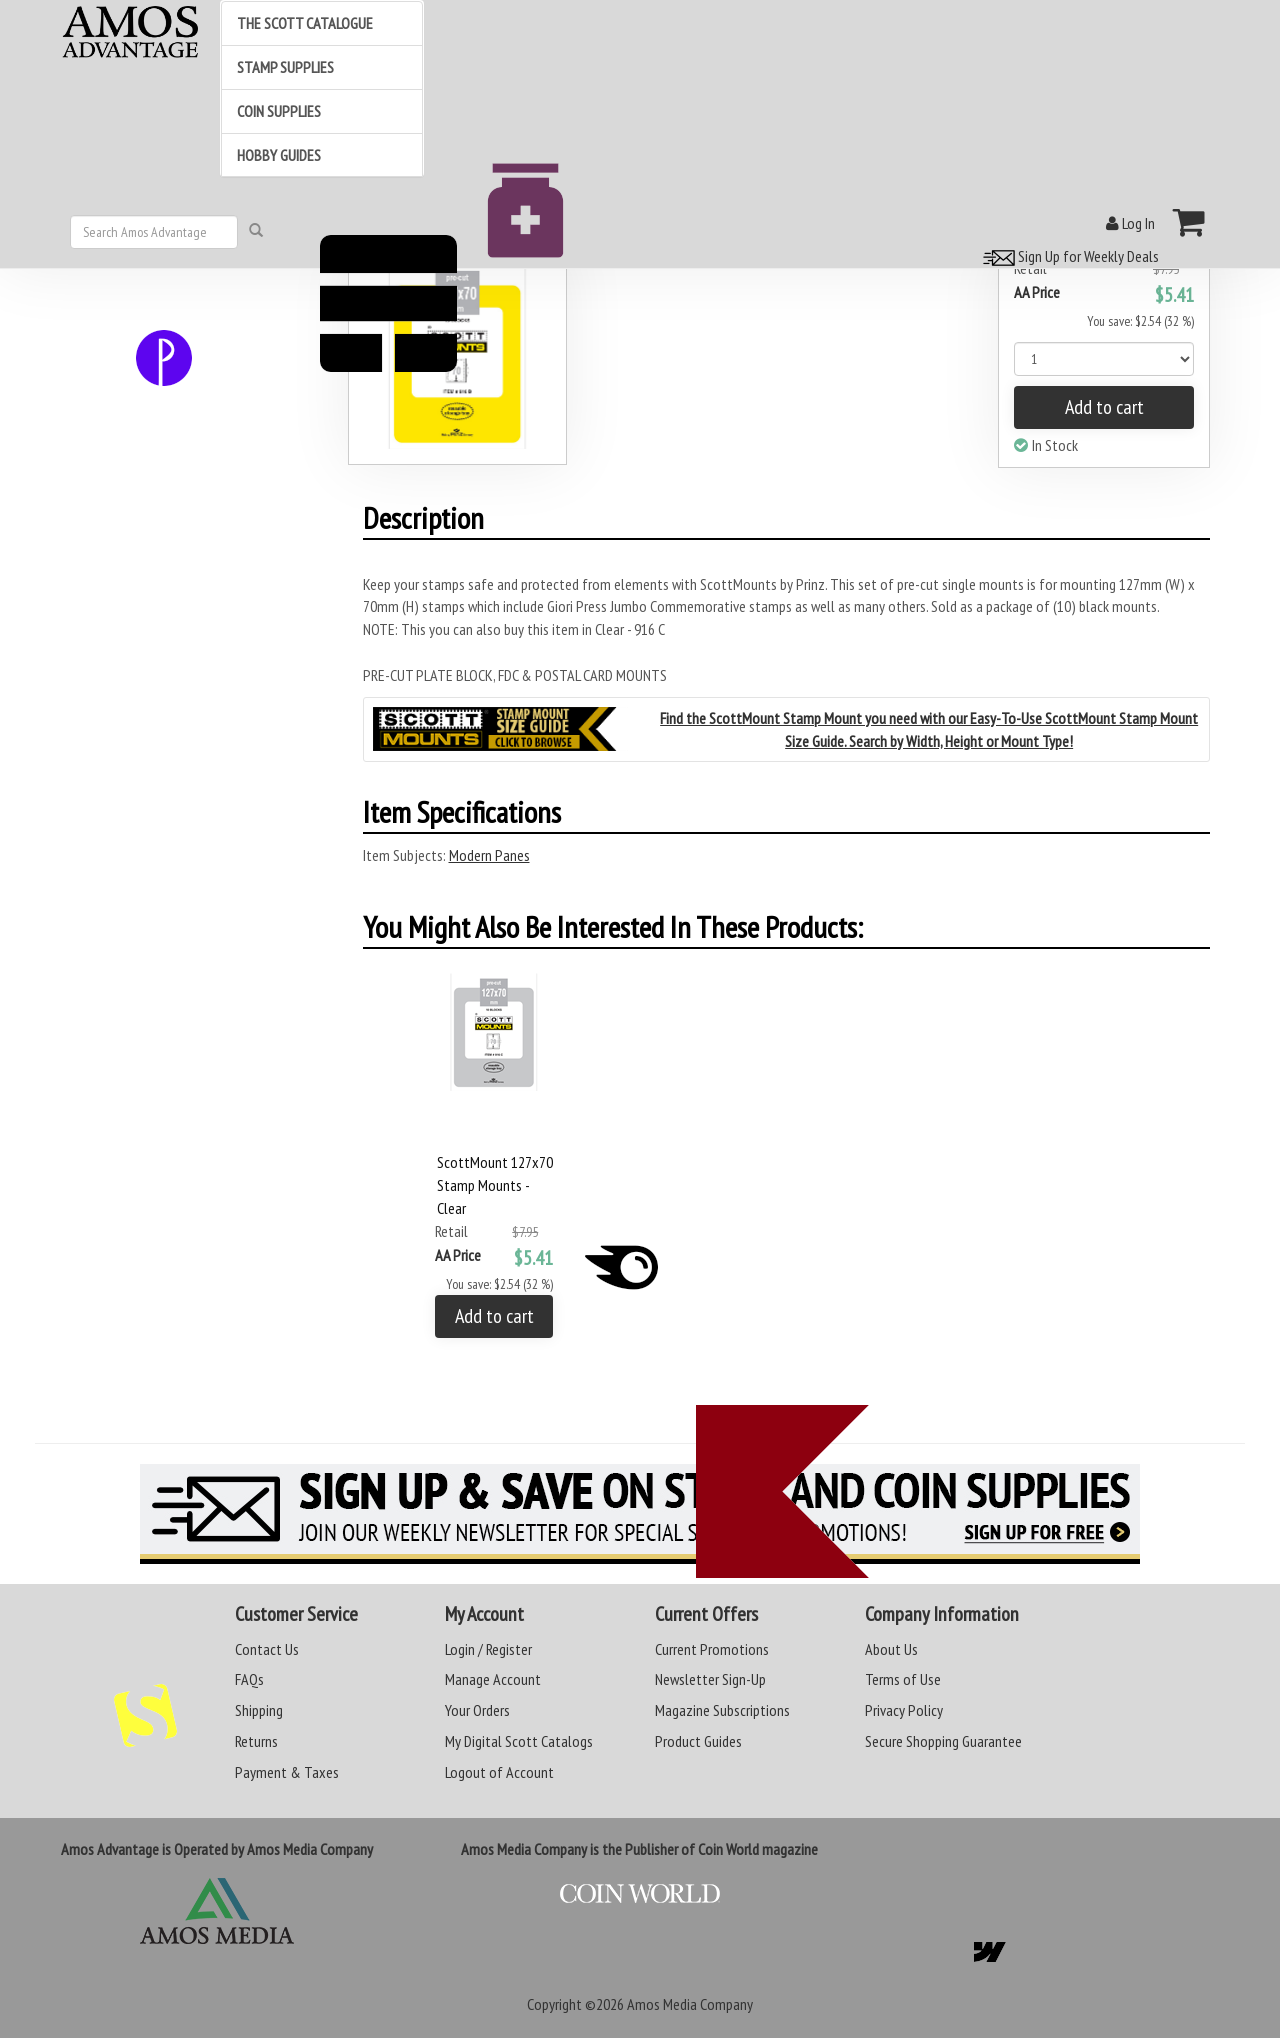 The width and height of the screenshot is (1280, 2038). What do you see at coordinates (990, 1952) in the screenshot?
I see `open Webflow website or application` at bounding box center [990, 1952].